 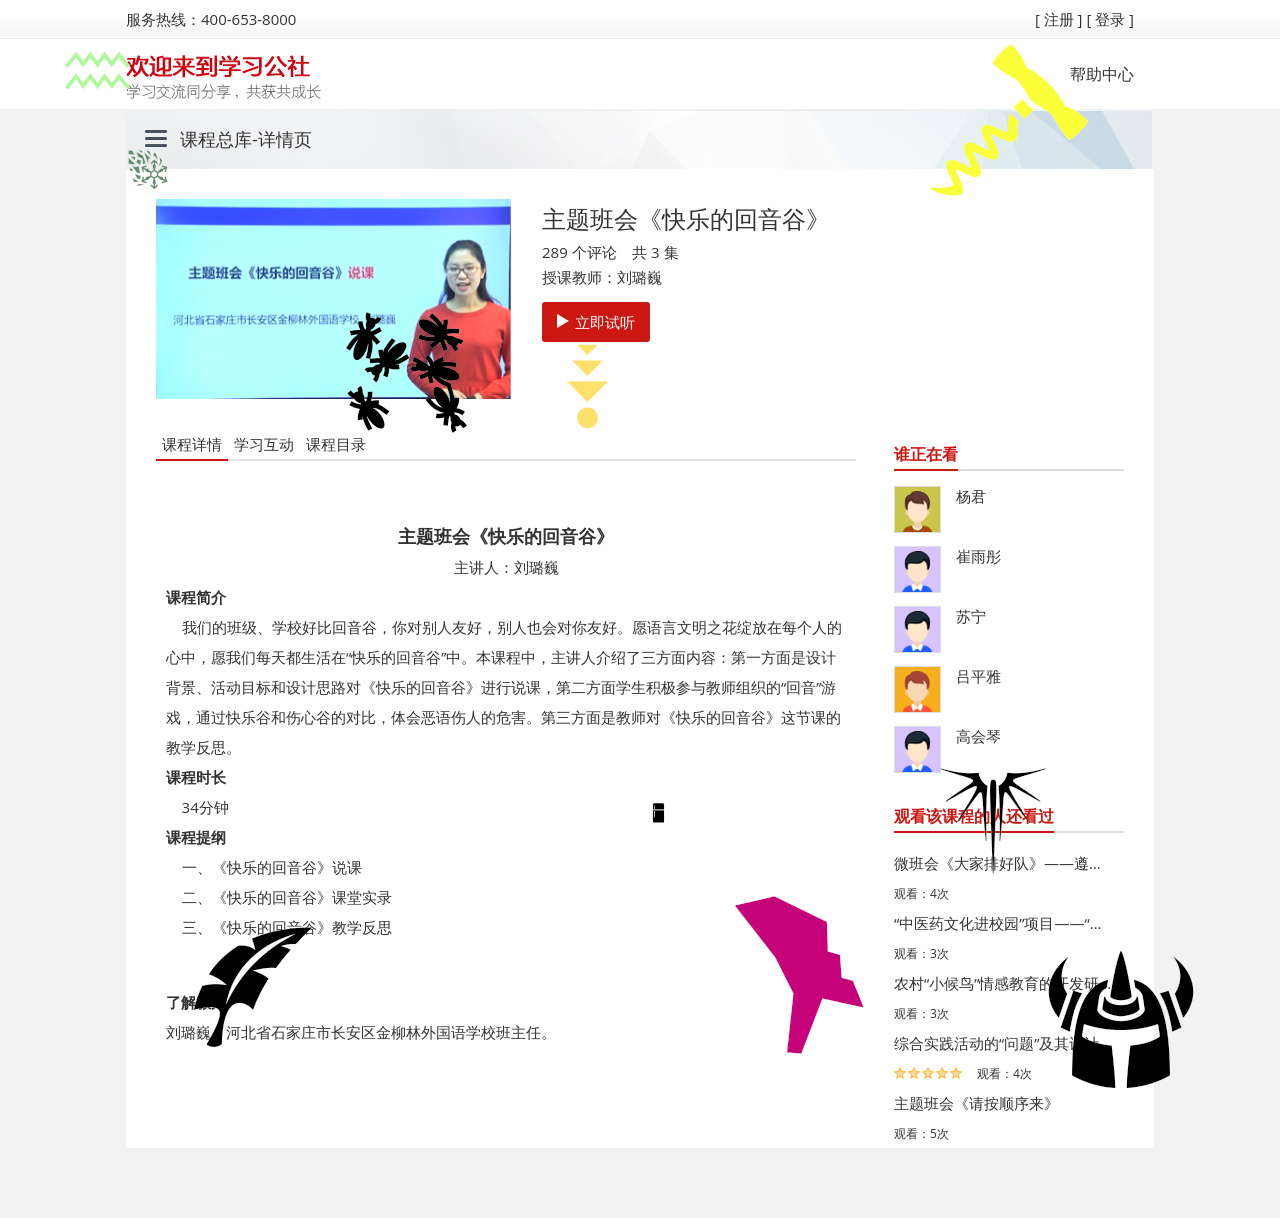 What do you see at coordinates (406, 372) in the screenshot?
I see `indicates insect infestation or pest problem in a game` at bounding box center [406, 372].